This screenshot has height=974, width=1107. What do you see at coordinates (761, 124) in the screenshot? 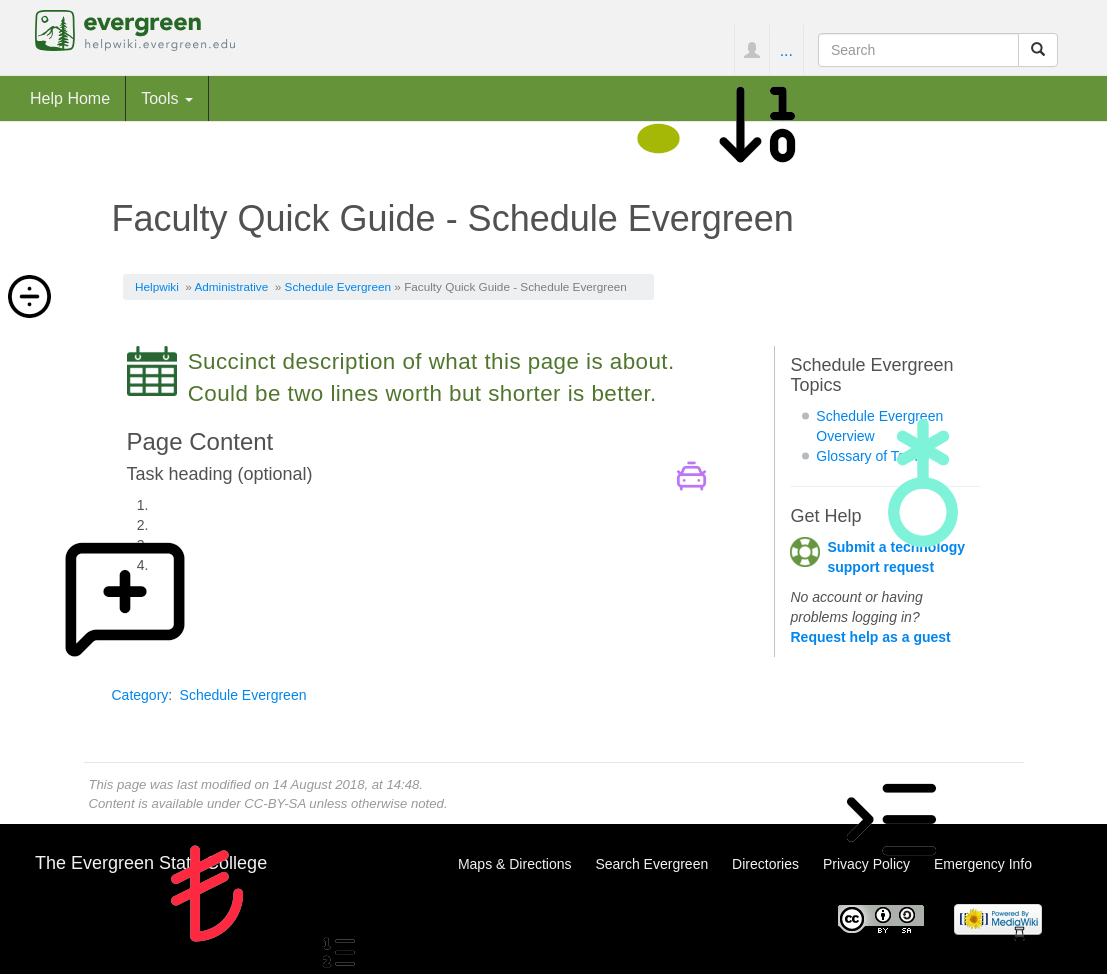
I see `sort numerically in descending order` at bounding box center [761, 124].